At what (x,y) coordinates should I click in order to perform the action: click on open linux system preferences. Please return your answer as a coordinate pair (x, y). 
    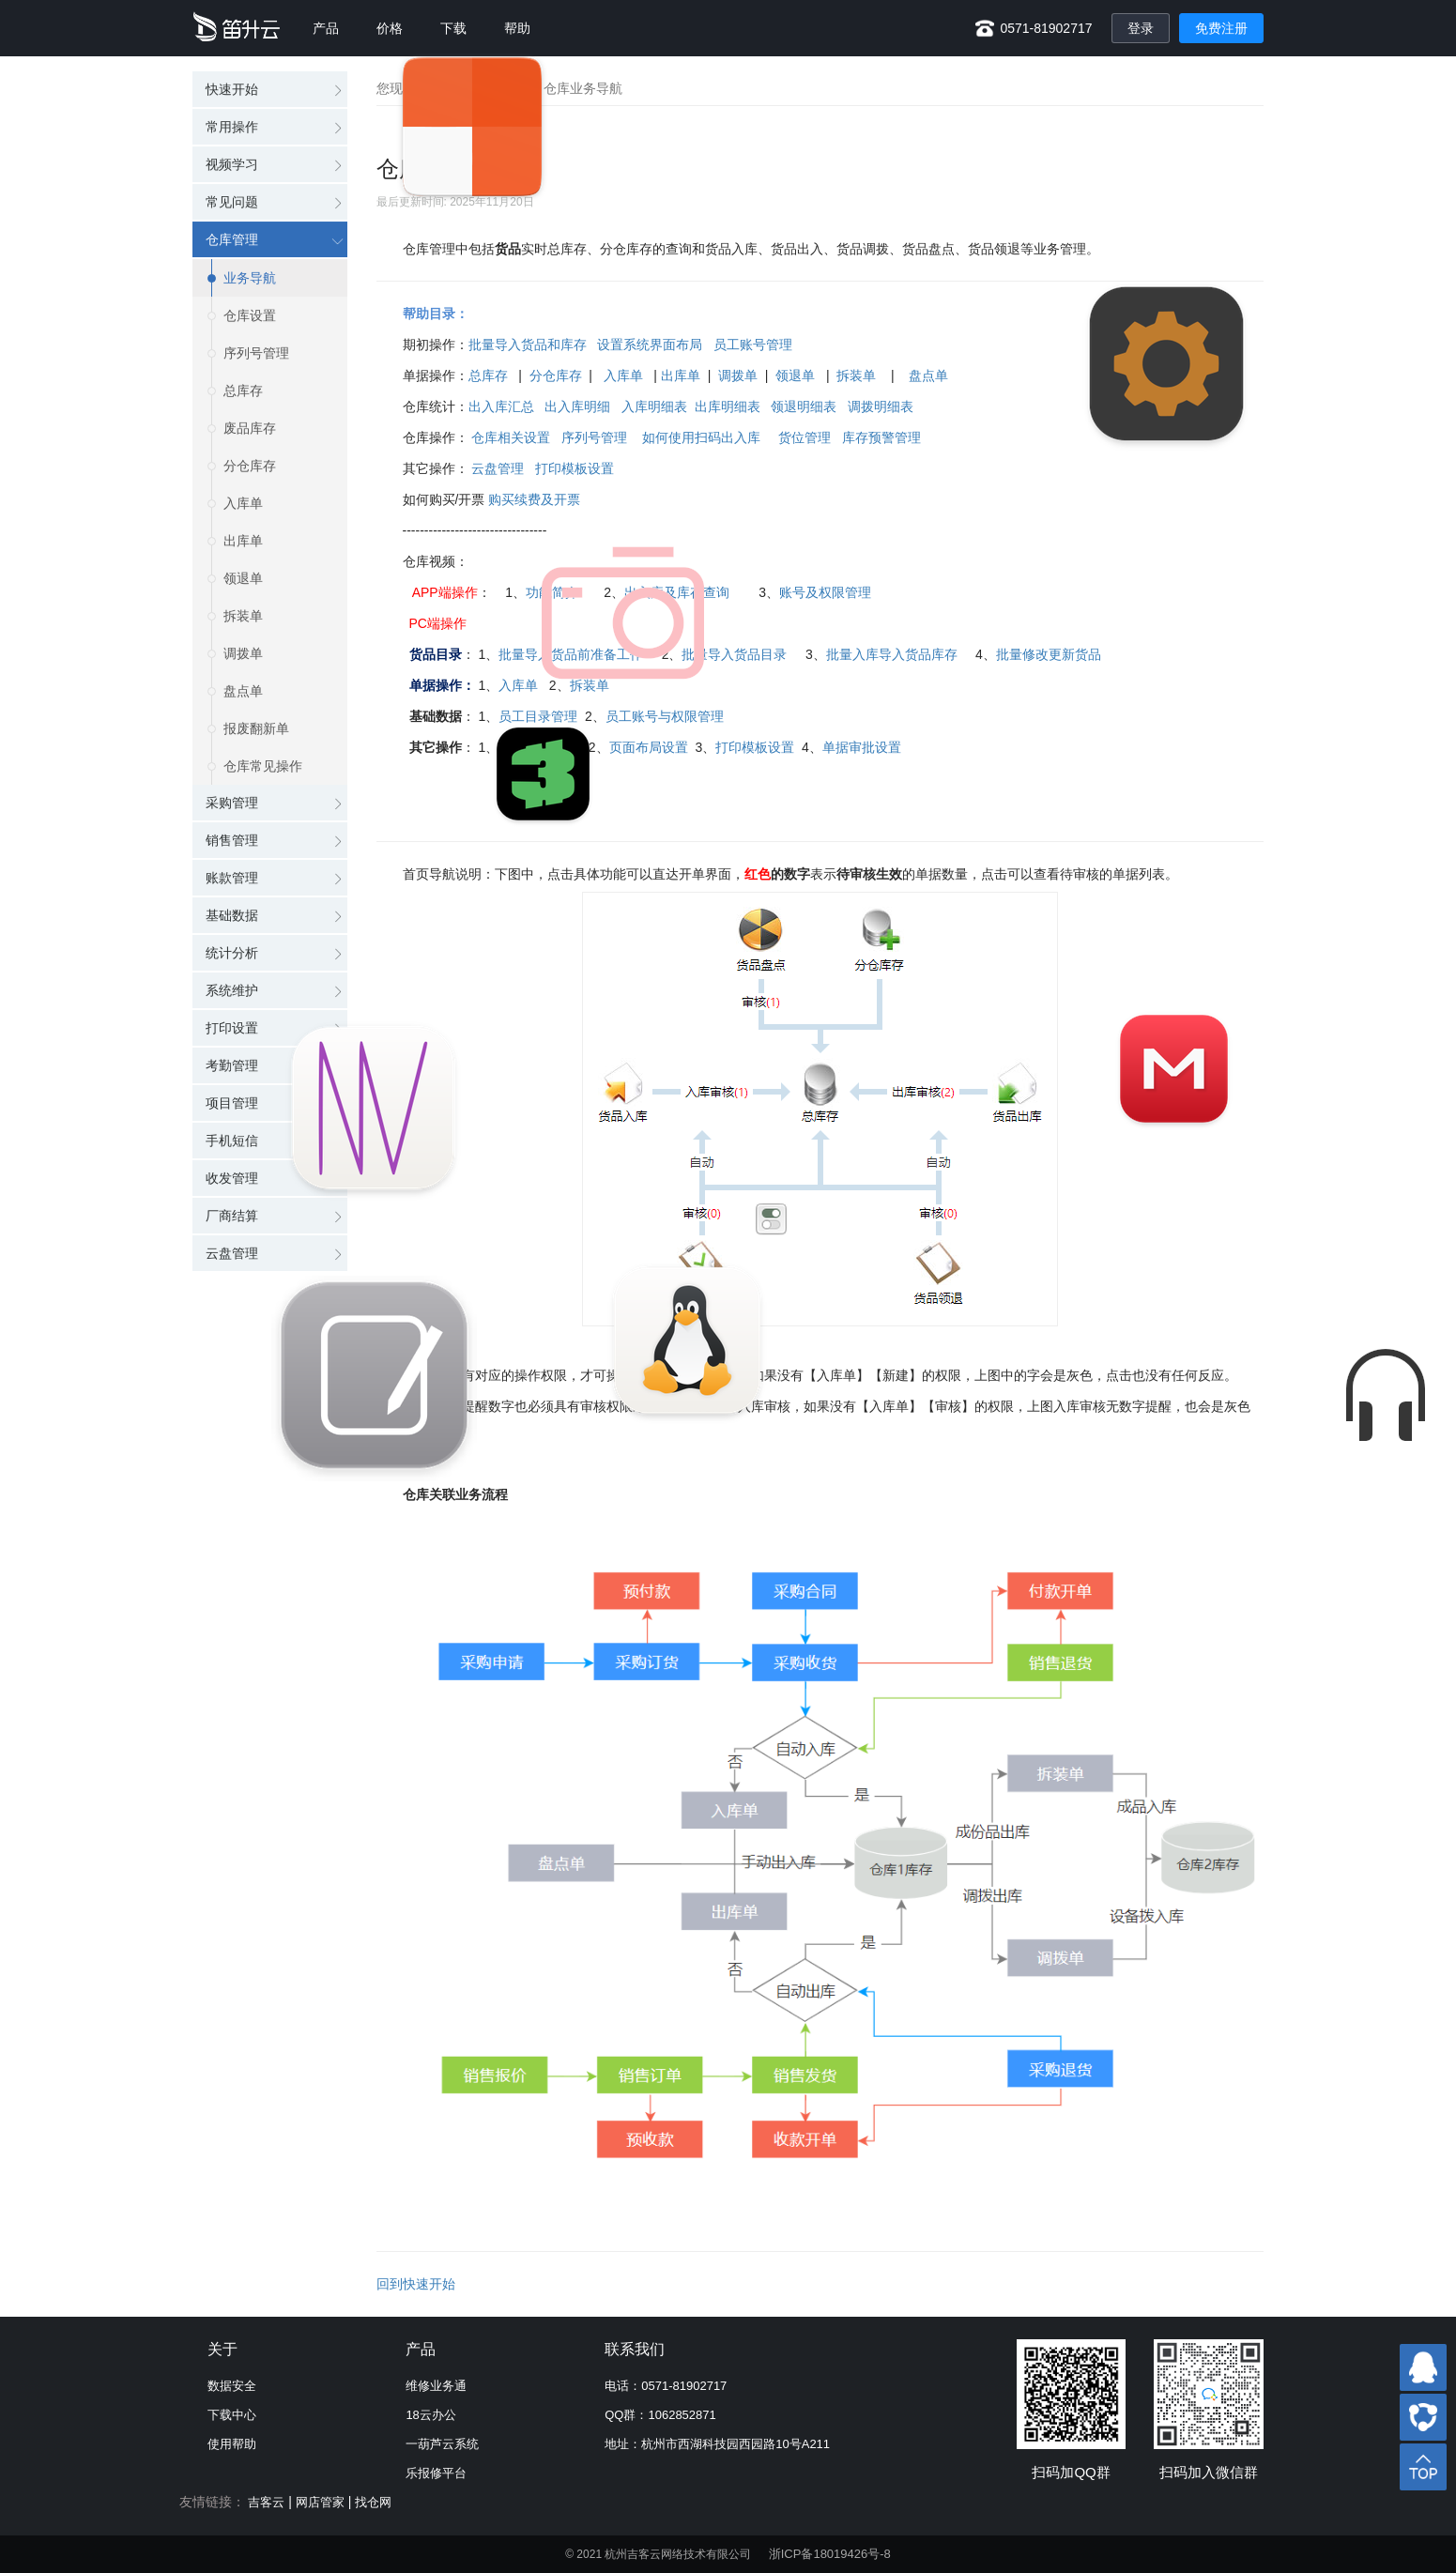
    Looking at the image, I should click on (687, 1340).